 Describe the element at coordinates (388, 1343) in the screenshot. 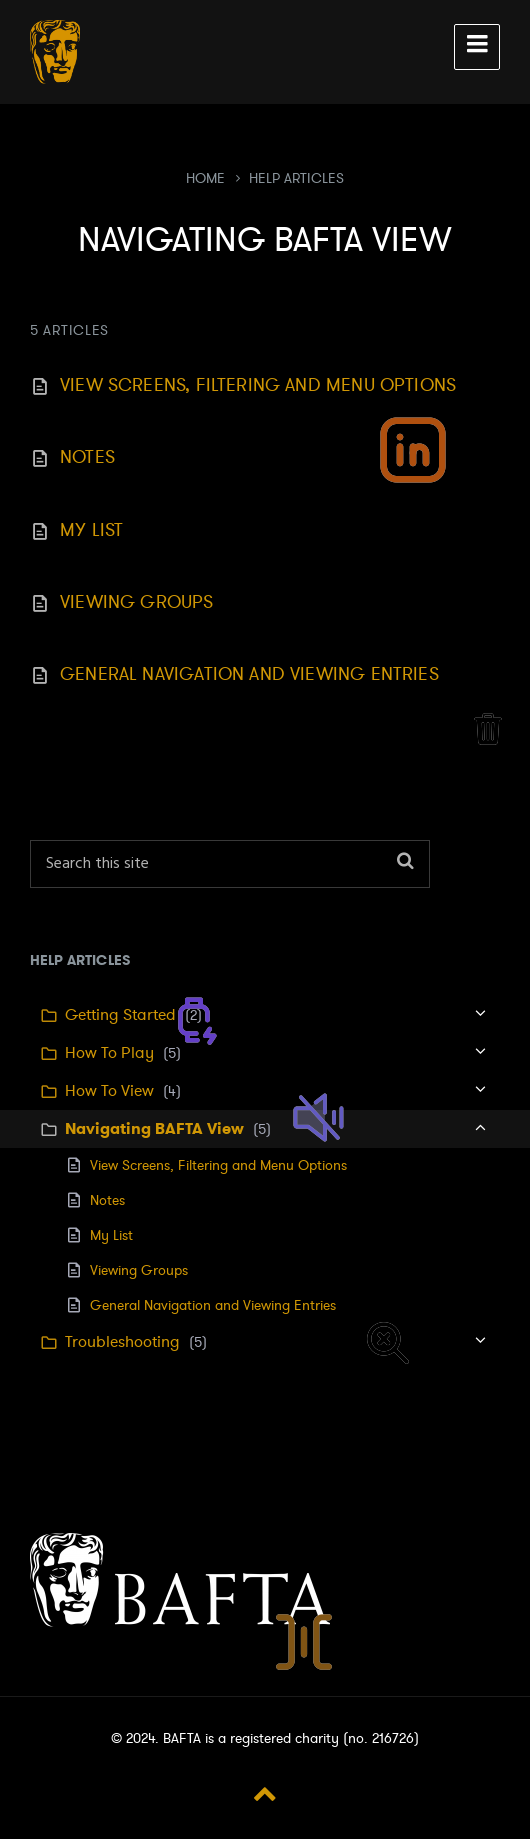

I see `cancel or exit search mode` at that location.